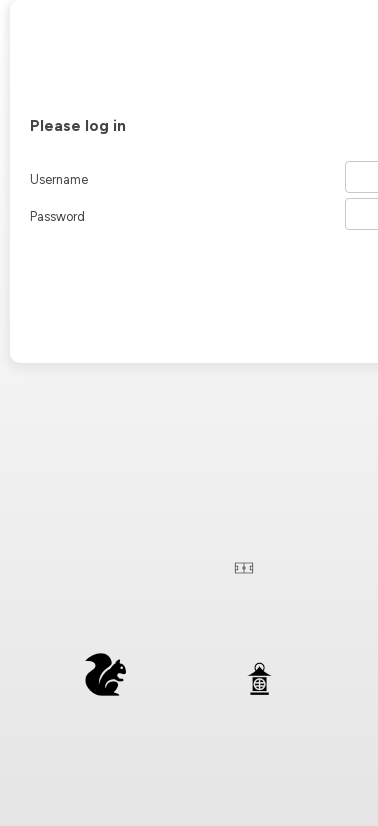  Describe the element at coordinates (105, 674) in the screenshot. I see `wildlife or nature-themed game element` at that location.